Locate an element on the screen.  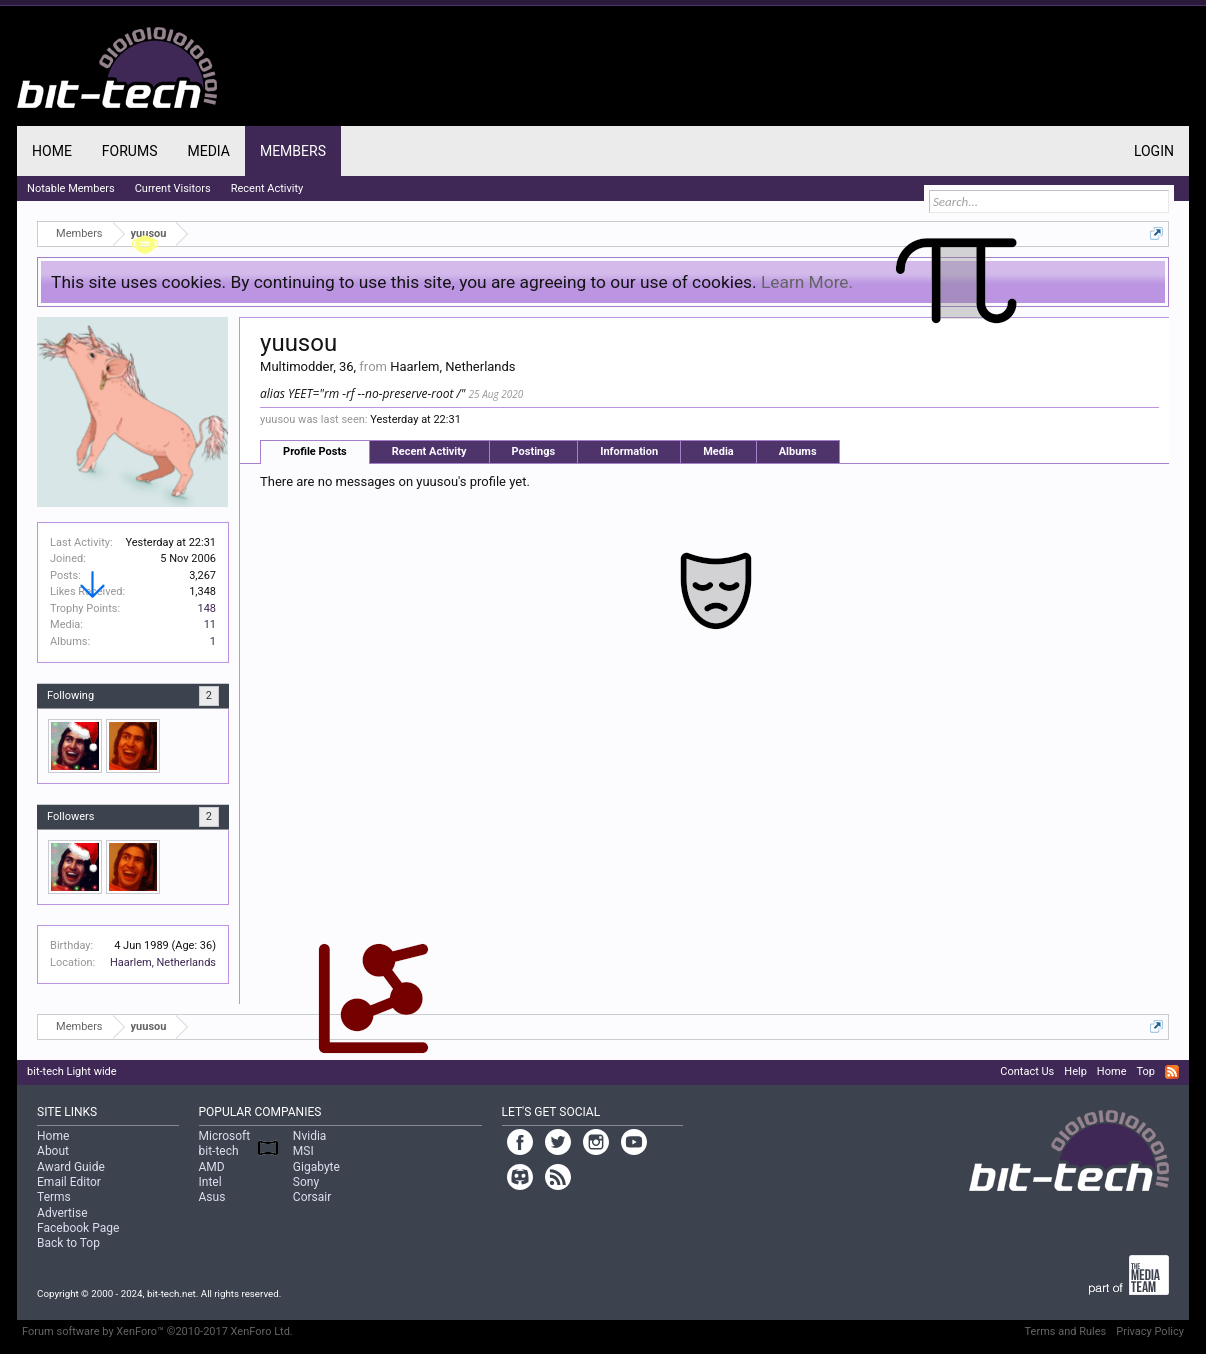
indicates mask required or health safety protocols is located at coordinates (145, 245).